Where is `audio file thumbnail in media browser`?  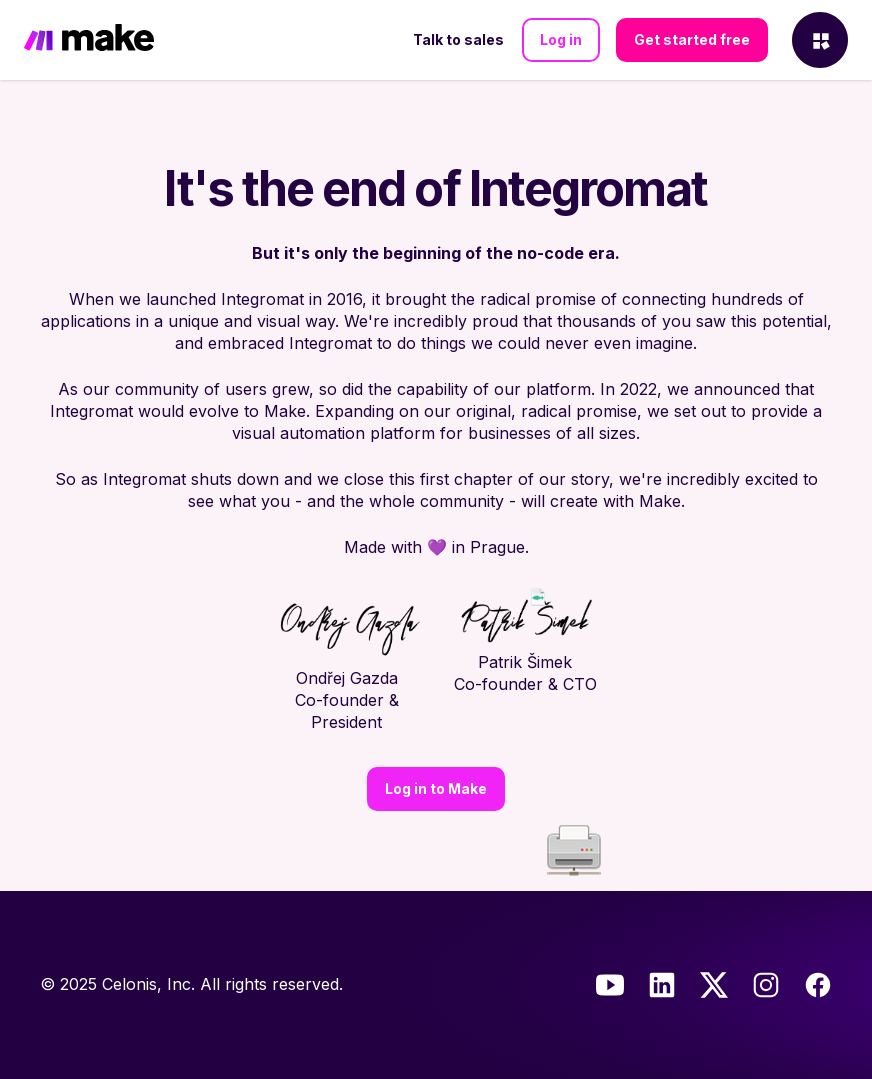 audio file thumbnail in media browser is located at coordinates (538, 597).